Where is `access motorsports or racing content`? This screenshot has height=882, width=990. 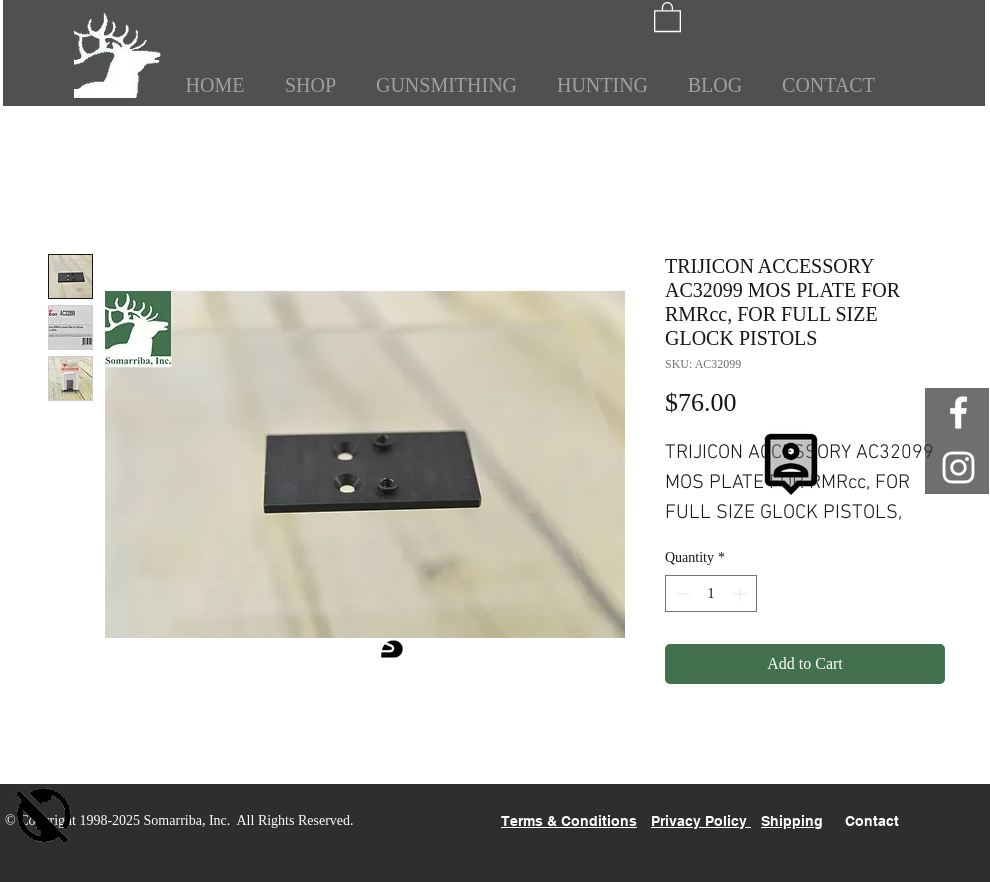 access motorsports or racing content is located at coordinates (392, 649).